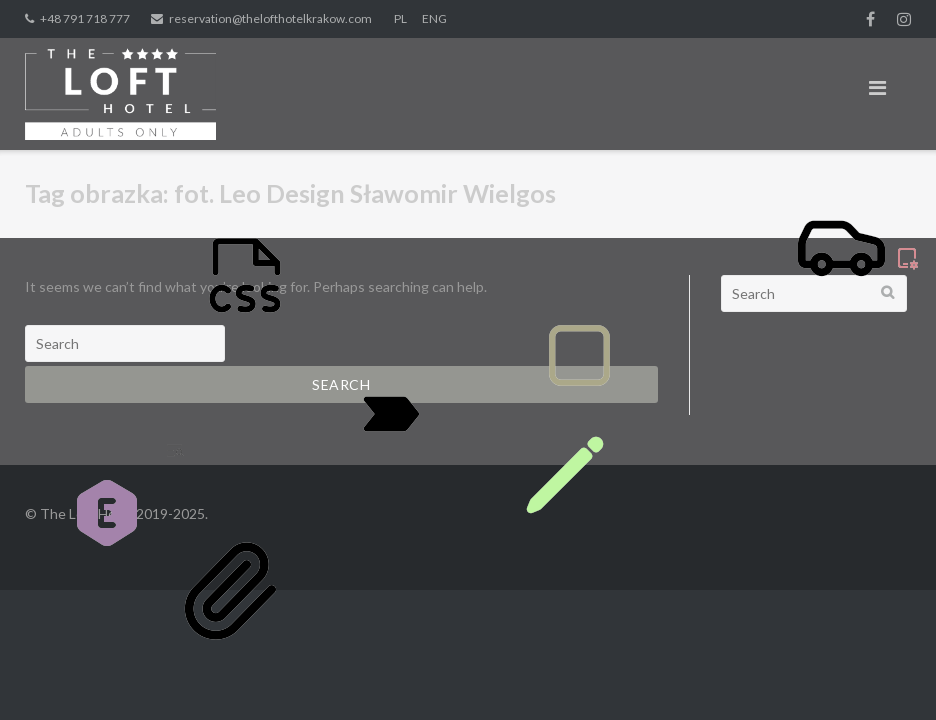 This screenshot has height=720, width=936. I want to click on attach a file to your message, so click(229, 591).